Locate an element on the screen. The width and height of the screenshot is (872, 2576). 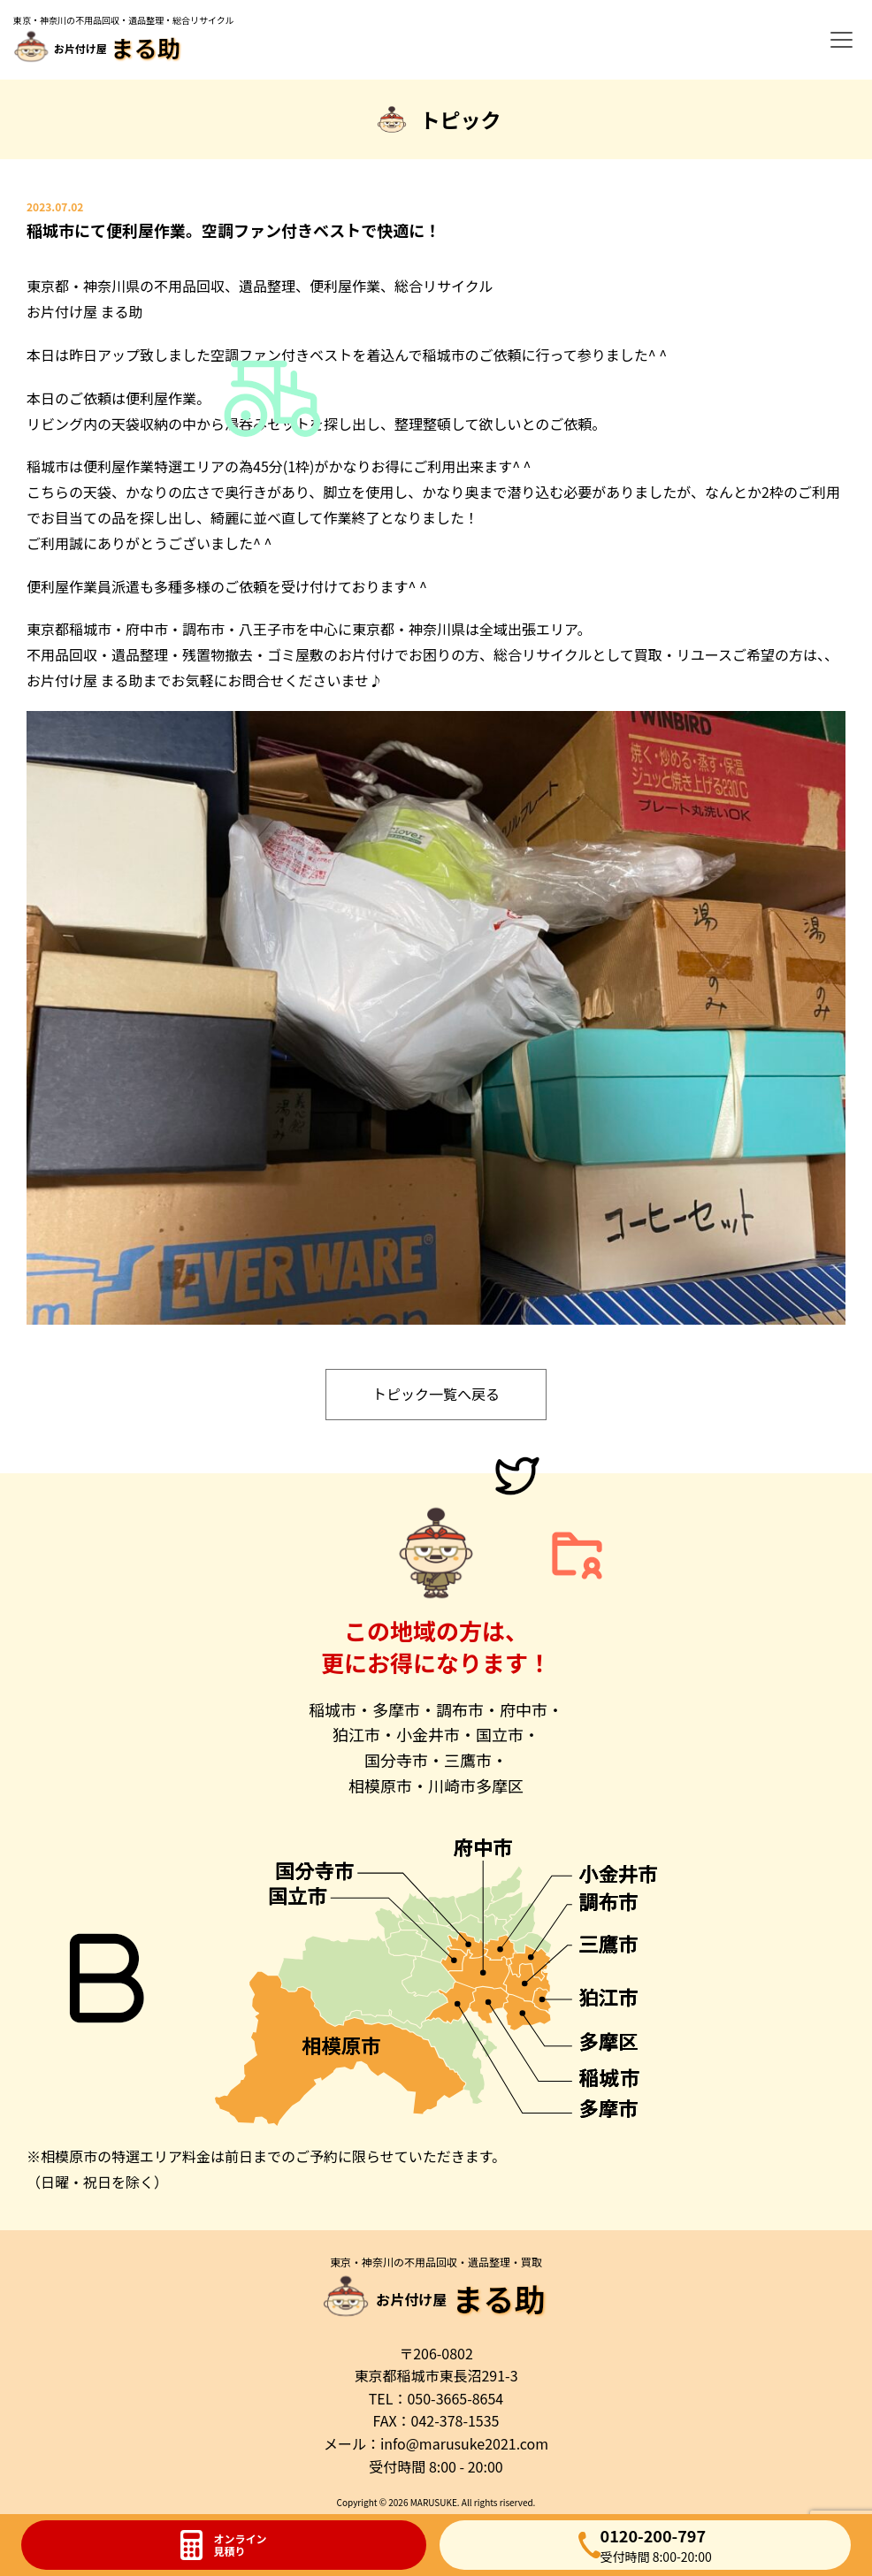
access user files or personal folder is located at coordinates (577, 1554).